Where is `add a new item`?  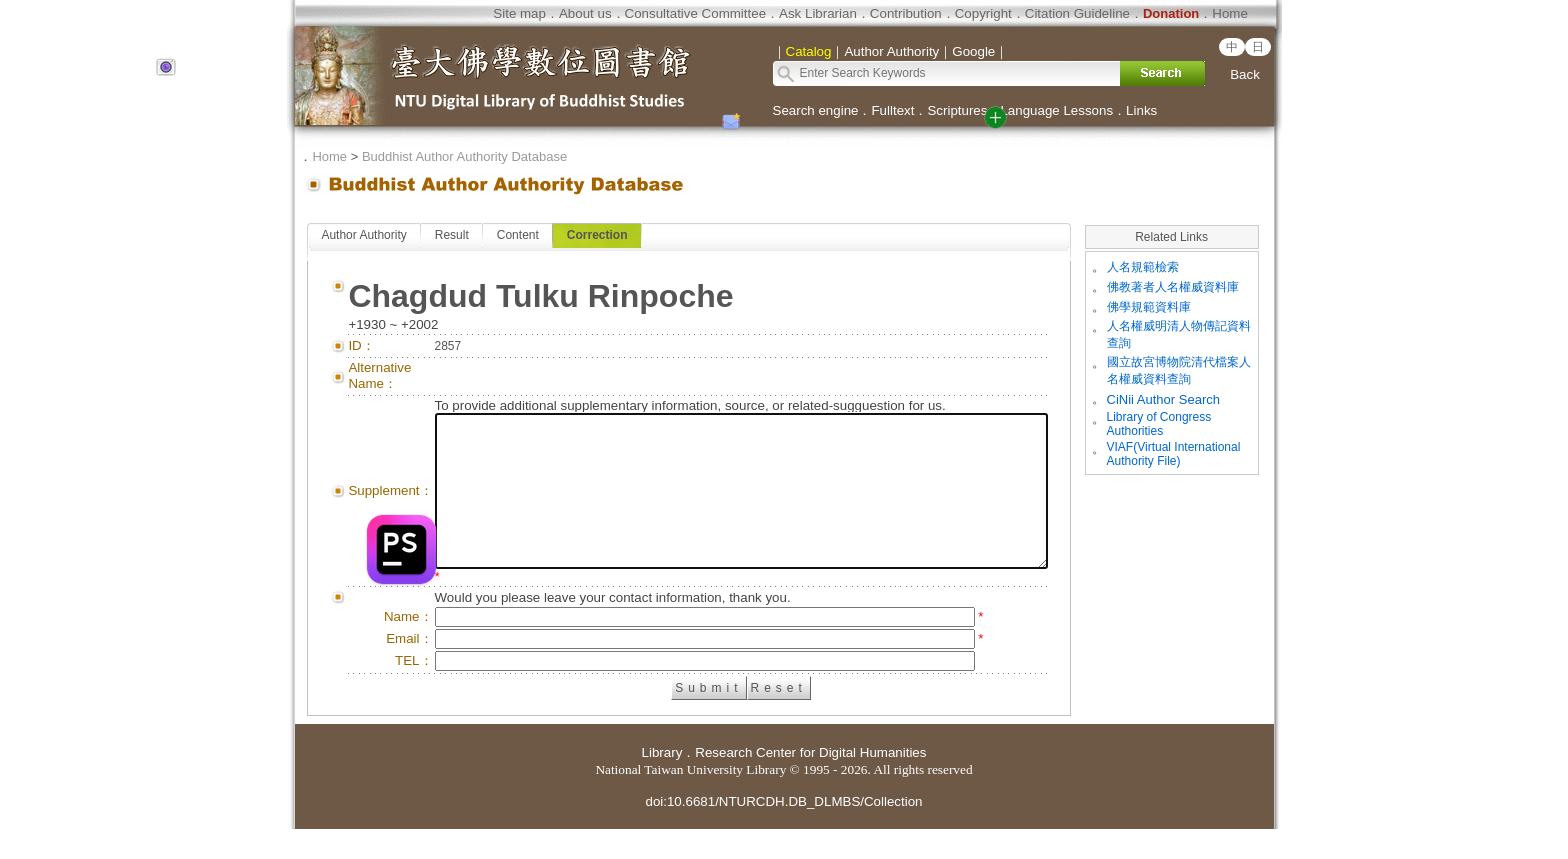 add a new item is located at coordinates (995, 117).